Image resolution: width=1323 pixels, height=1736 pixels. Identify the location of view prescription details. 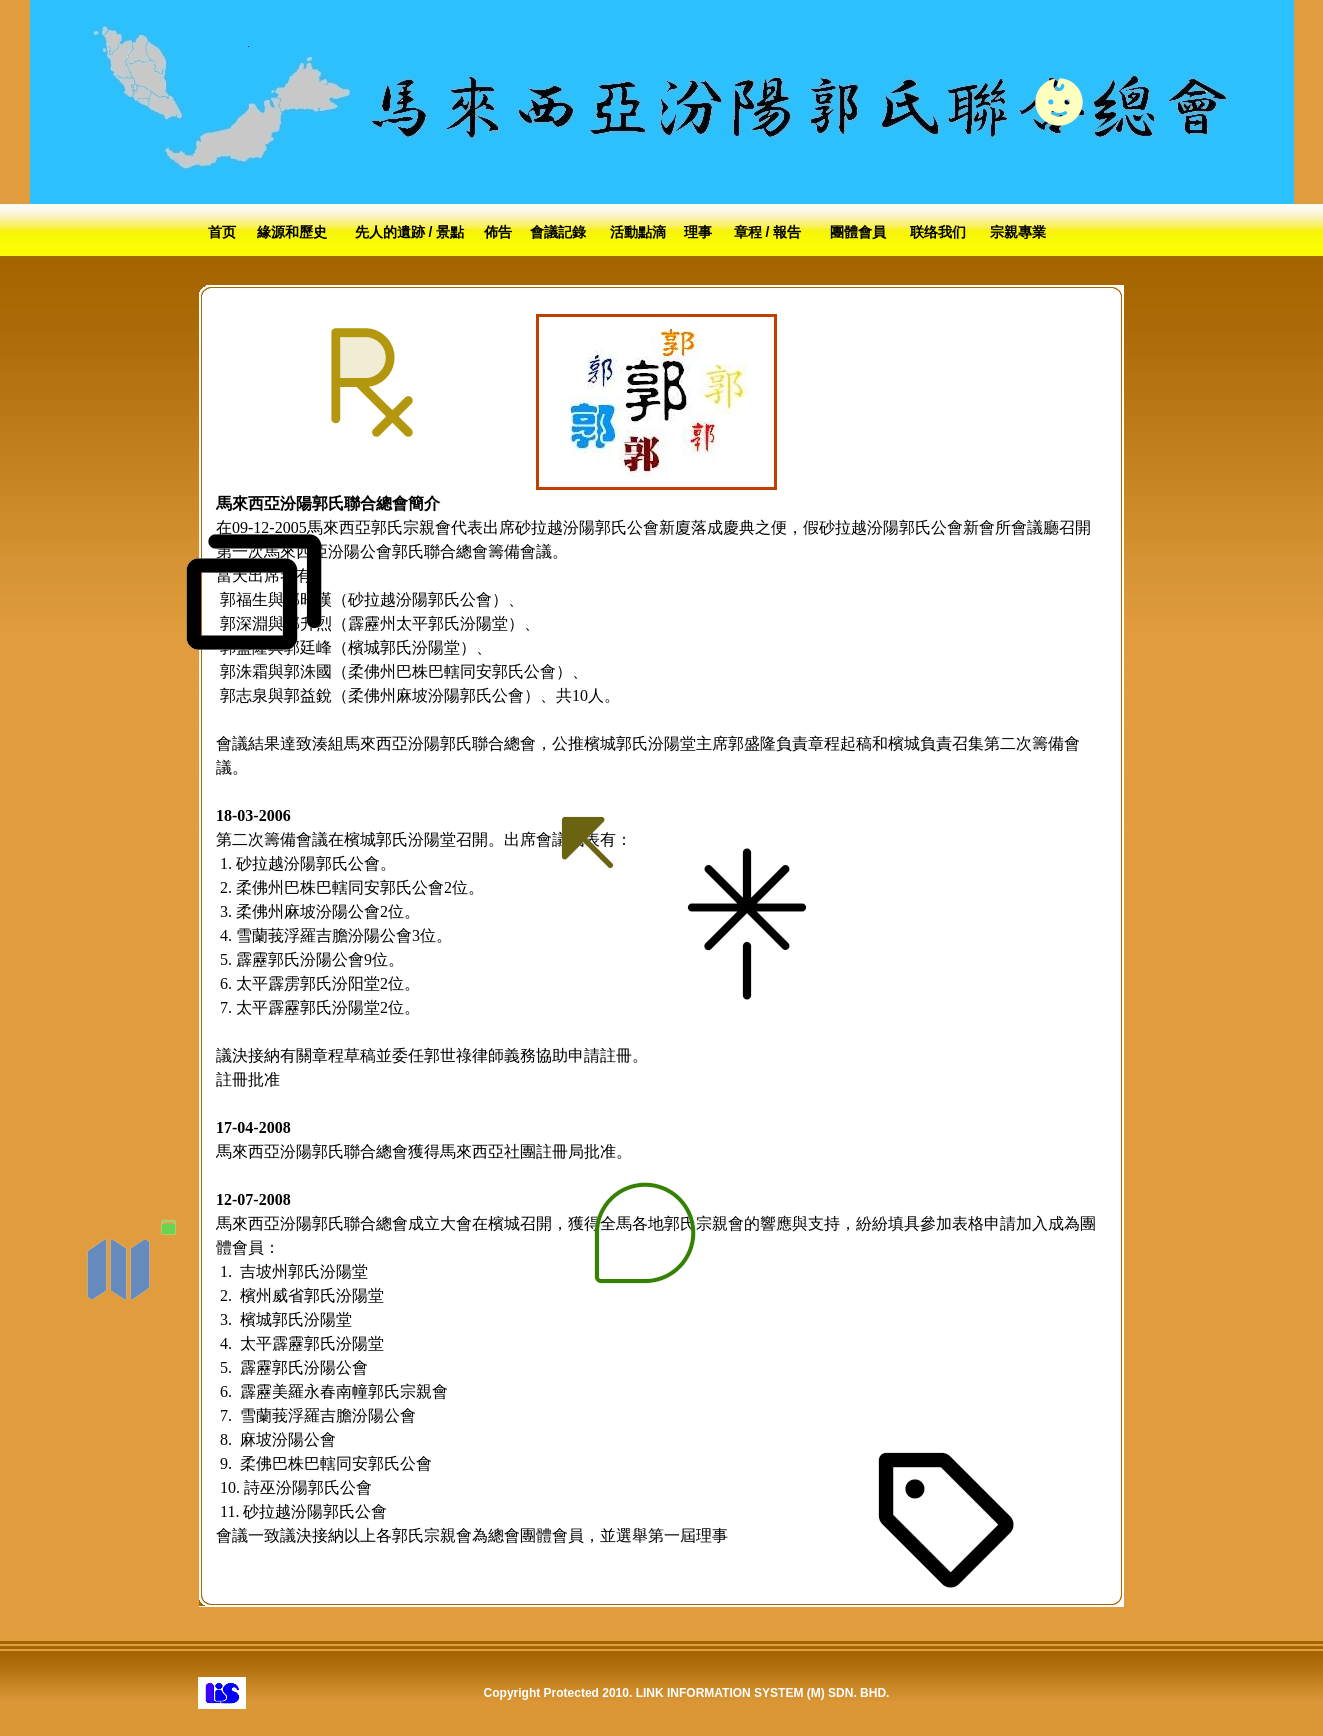
(367, 382).